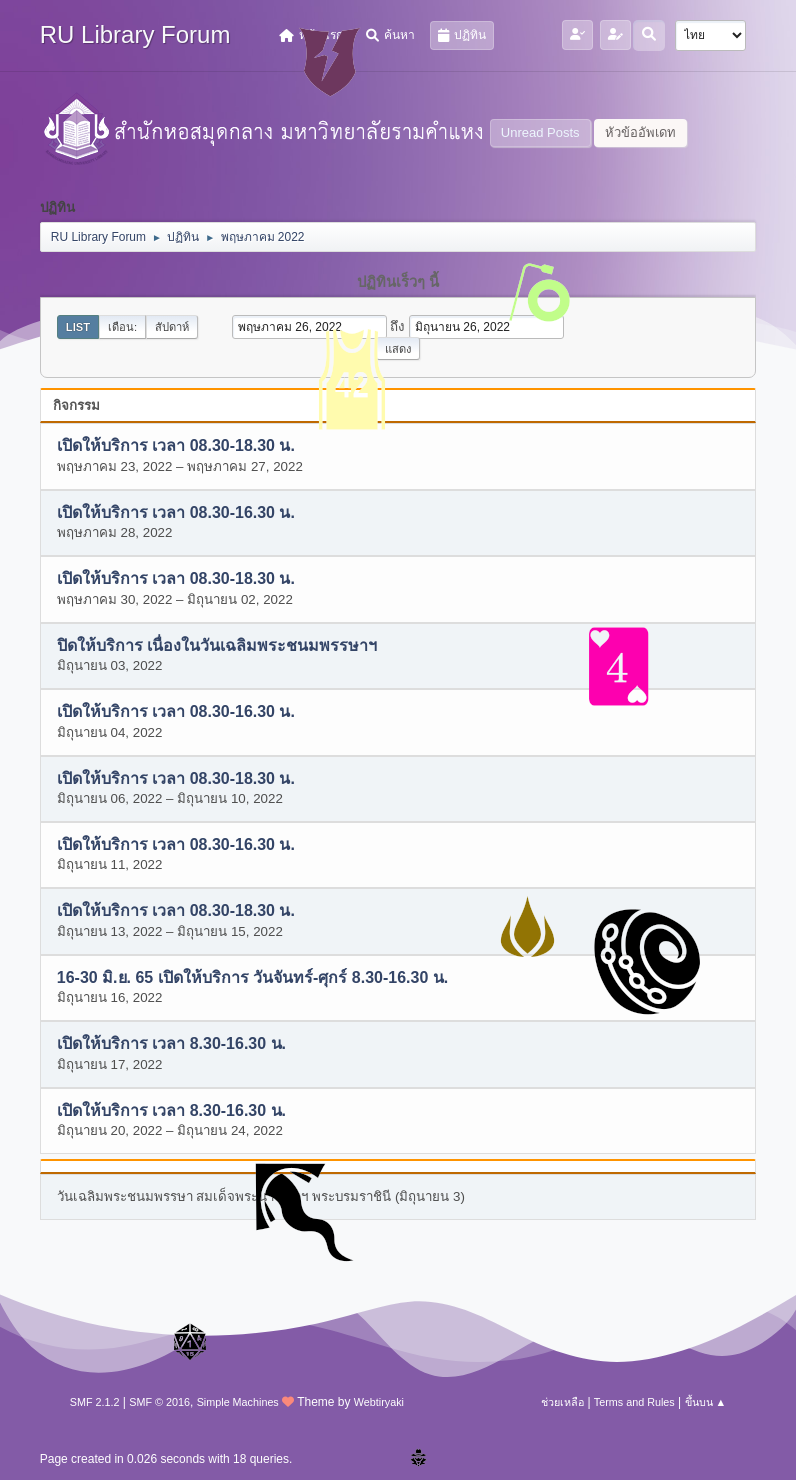 This screenshot has height=1480, width=796. I want to click on view team roster or player information, so click(352, 379).